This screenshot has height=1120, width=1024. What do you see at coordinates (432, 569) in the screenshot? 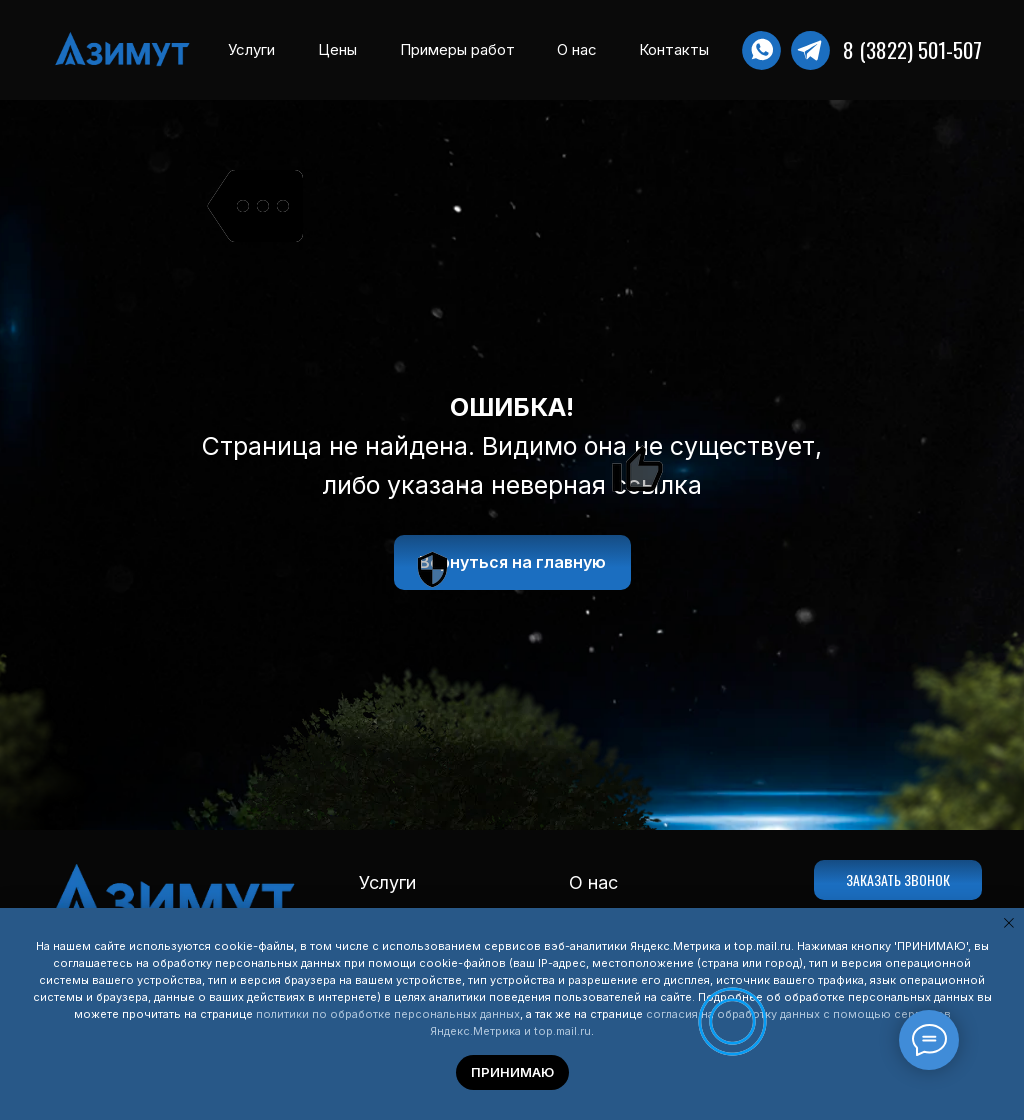
I see `access security settings` at bounding box center [432, 569].